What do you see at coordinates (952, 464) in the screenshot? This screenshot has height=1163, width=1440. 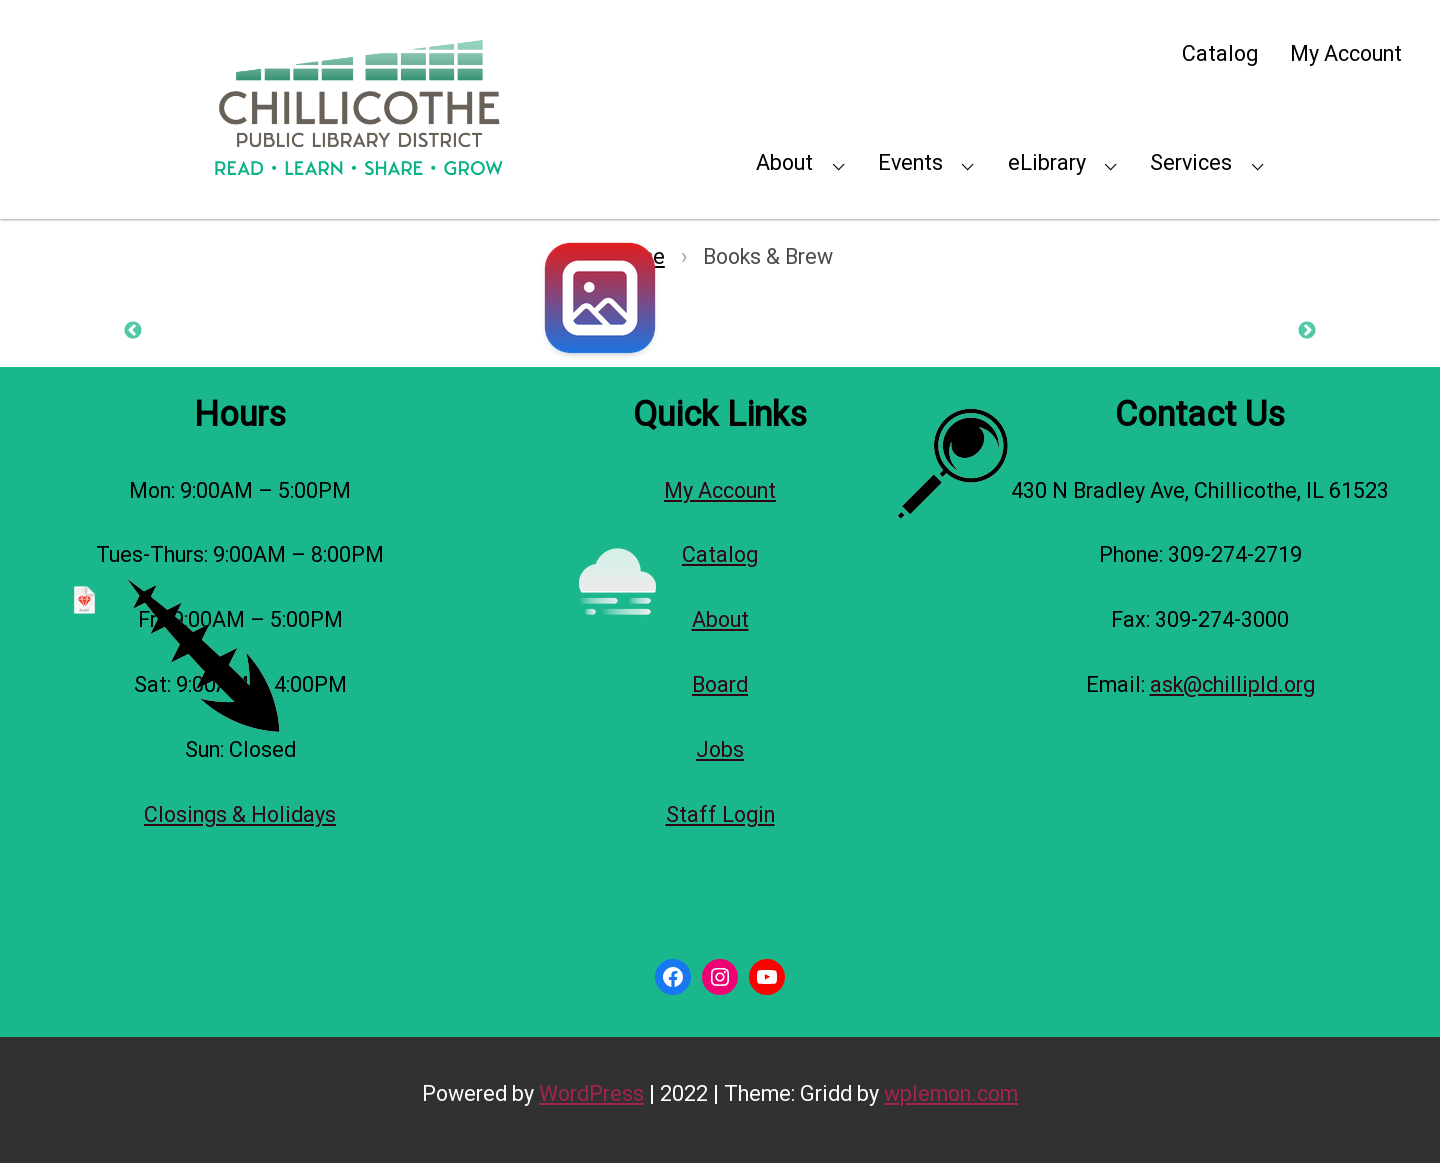 I see `search for items or content` at bounding box center [952, 464].